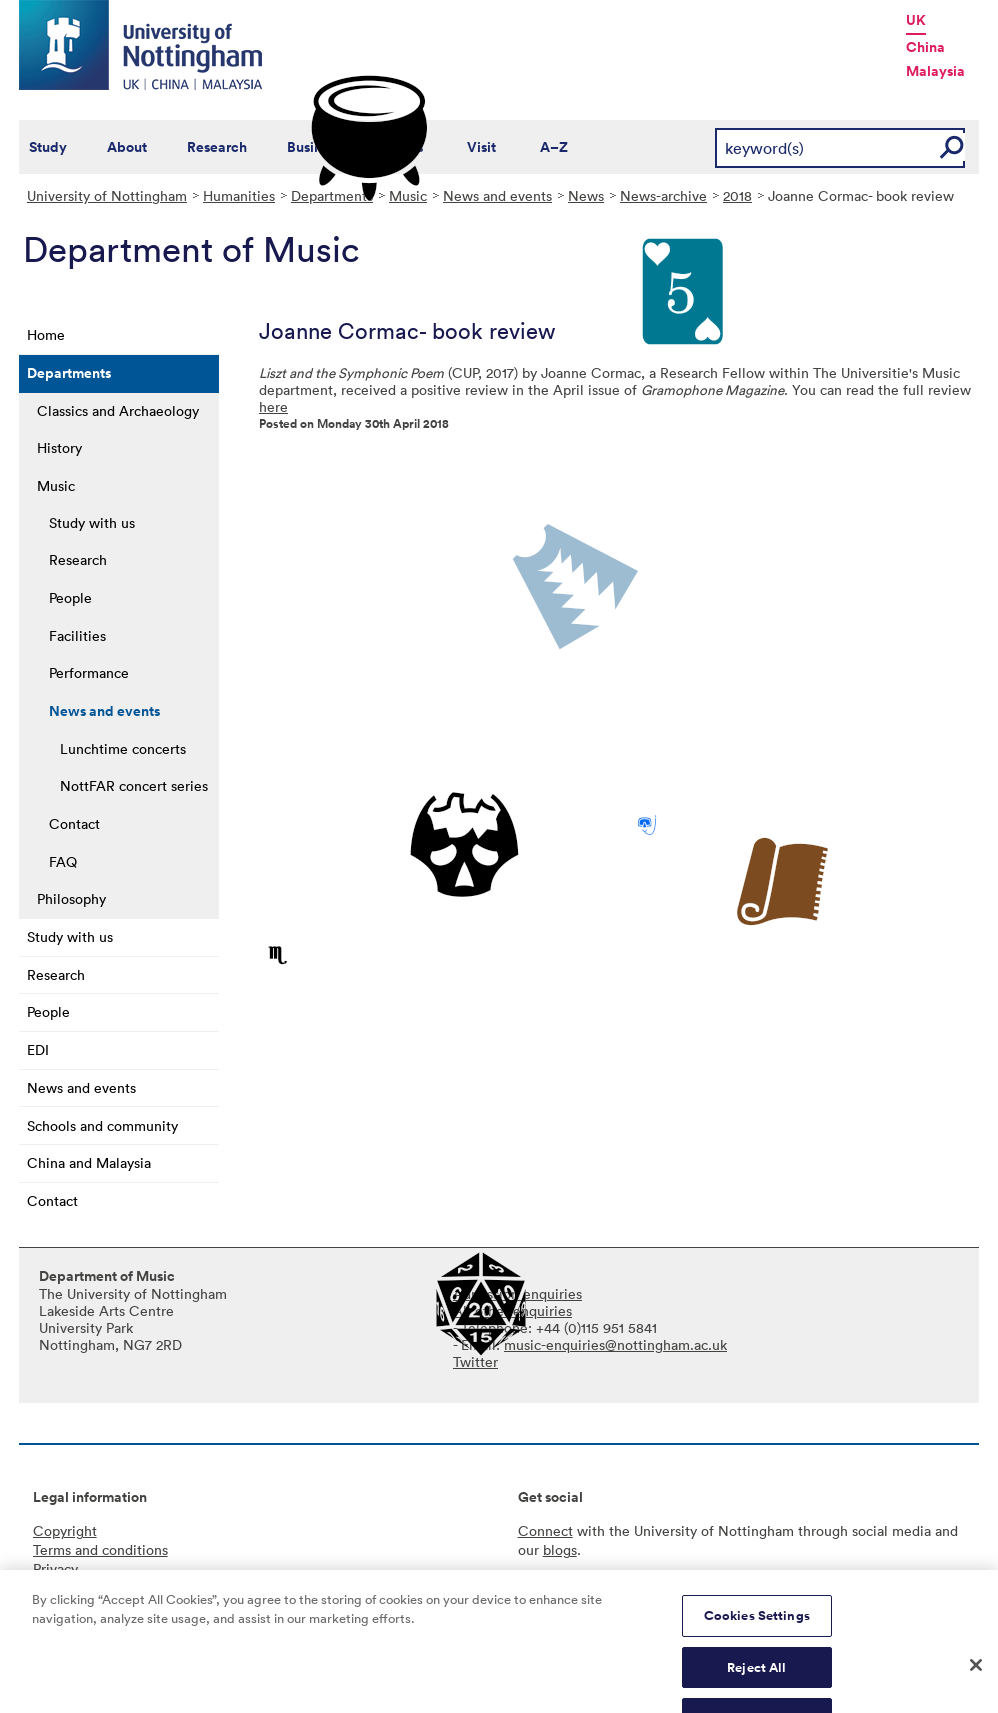  I want to click on roll a d20 die, so click(481, 1304).